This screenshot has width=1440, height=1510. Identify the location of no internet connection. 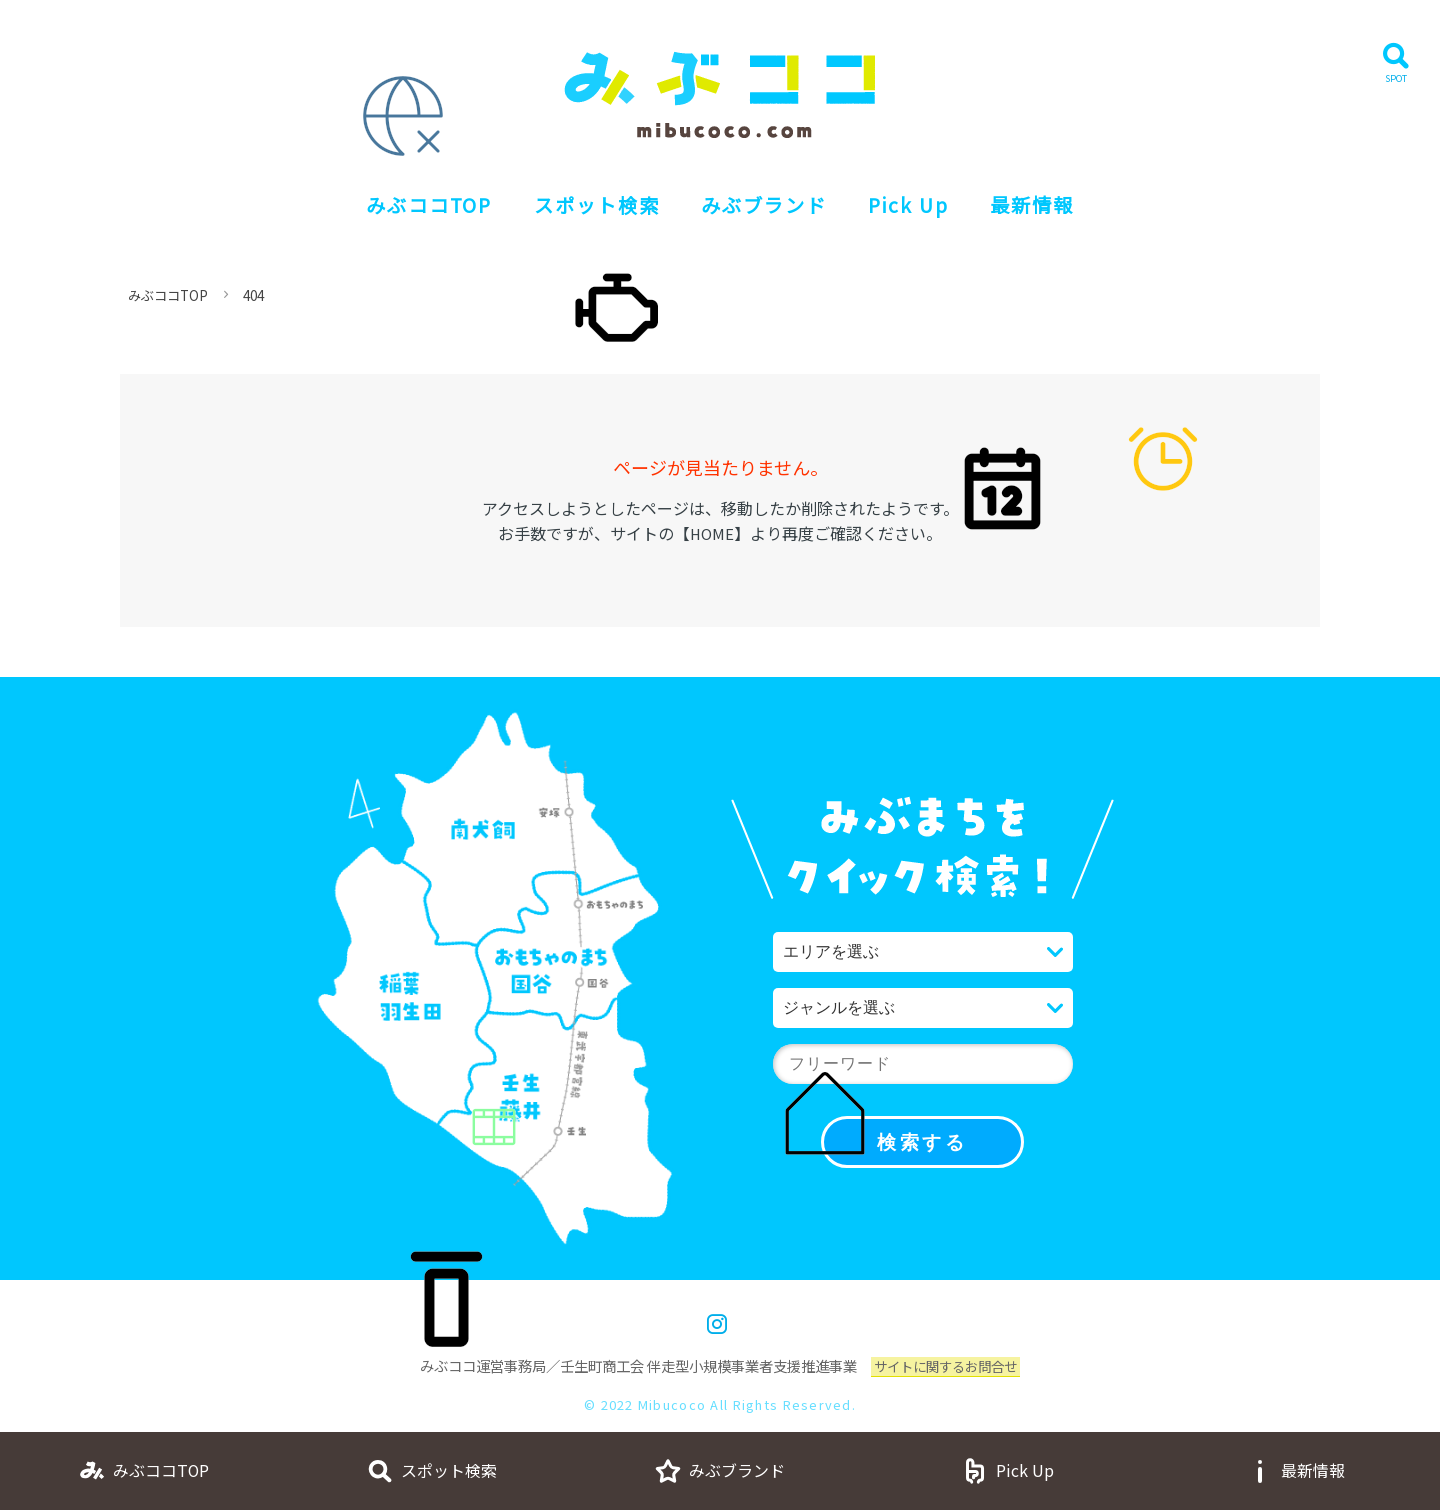
(403, 116).